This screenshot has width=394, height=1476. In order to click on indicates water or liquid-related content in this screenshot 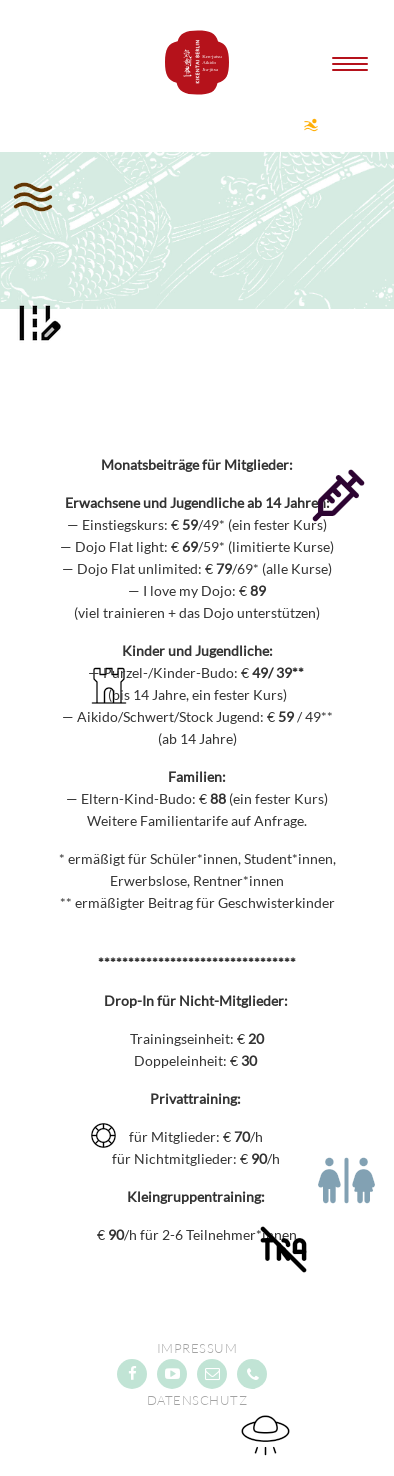, I will do `click(33, 197)`.